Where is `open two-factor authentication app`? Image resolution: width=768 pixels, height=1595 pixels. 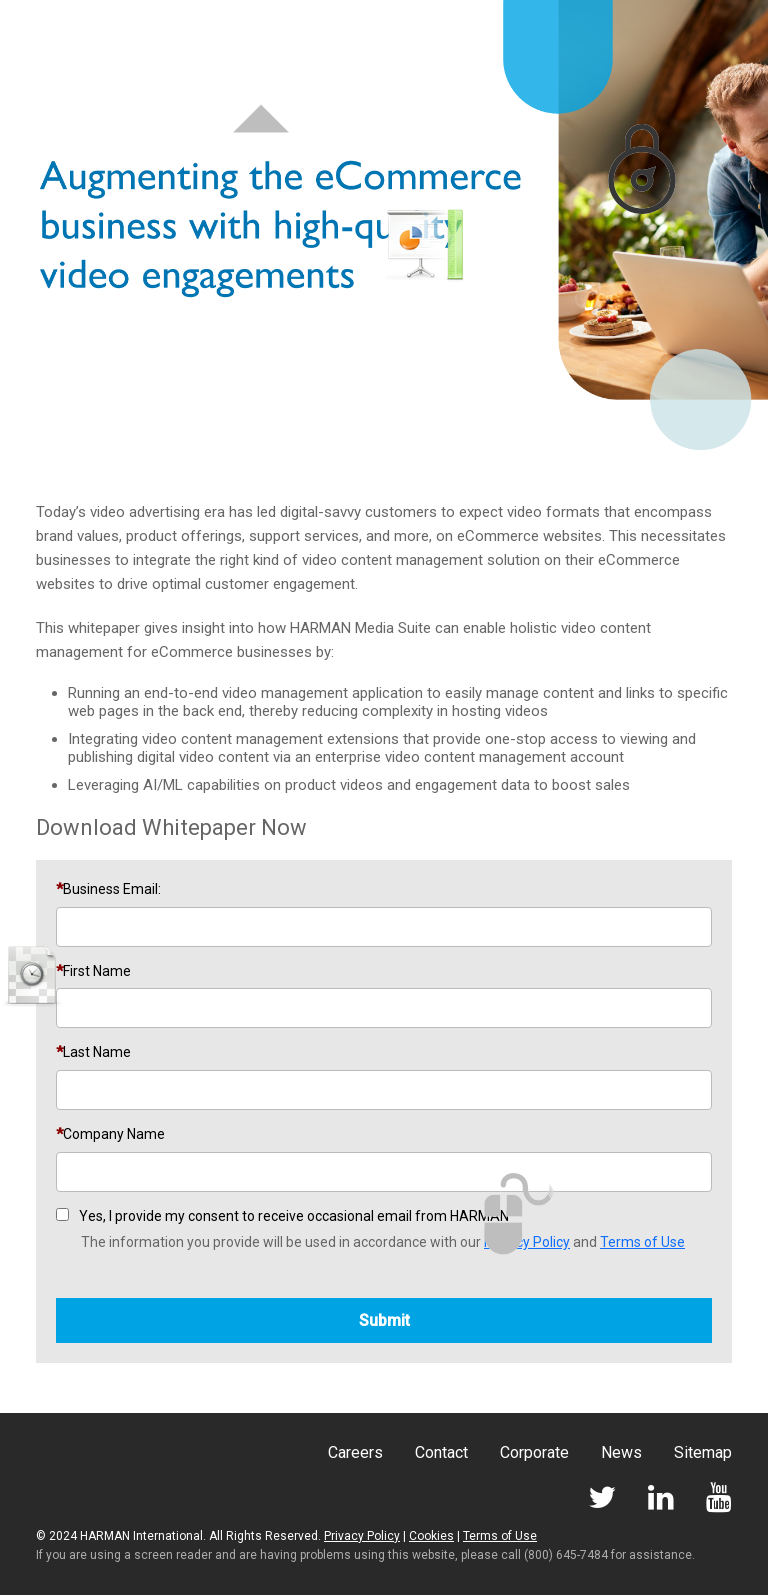
open two-factor authentication app is located at coordinates (642, 169).